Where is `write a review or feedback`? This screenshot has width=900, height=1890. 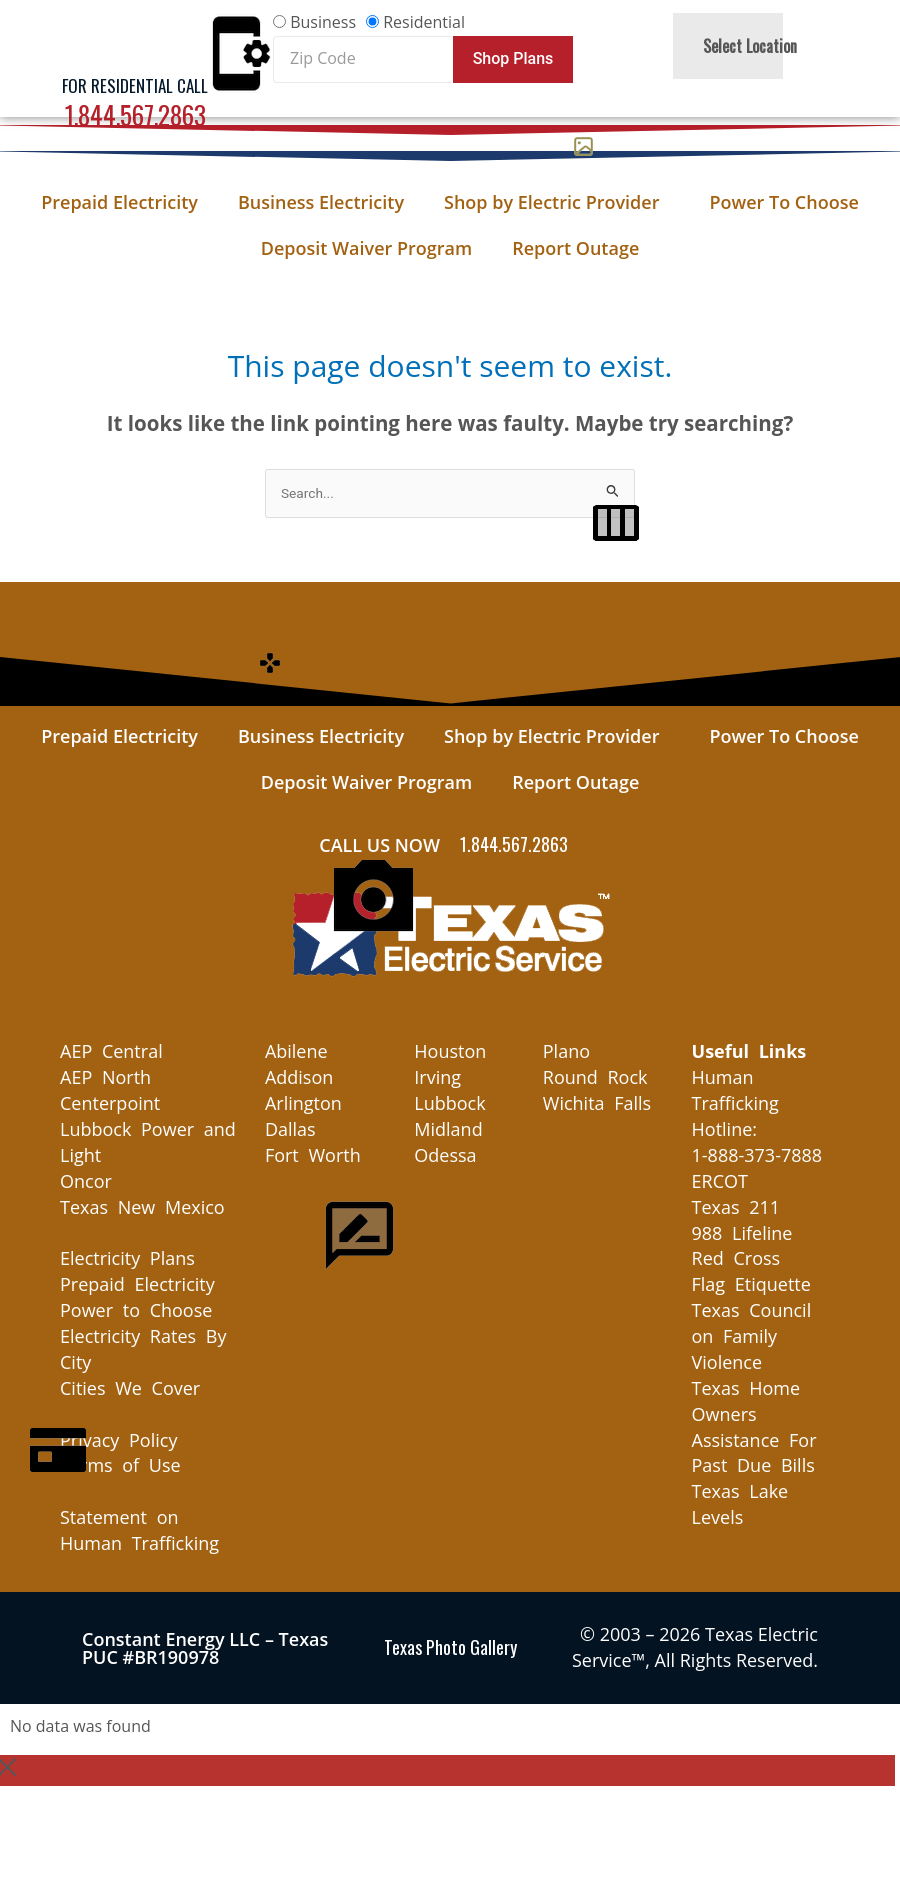
write a review or feedback is located at coordinates (359, 1235).